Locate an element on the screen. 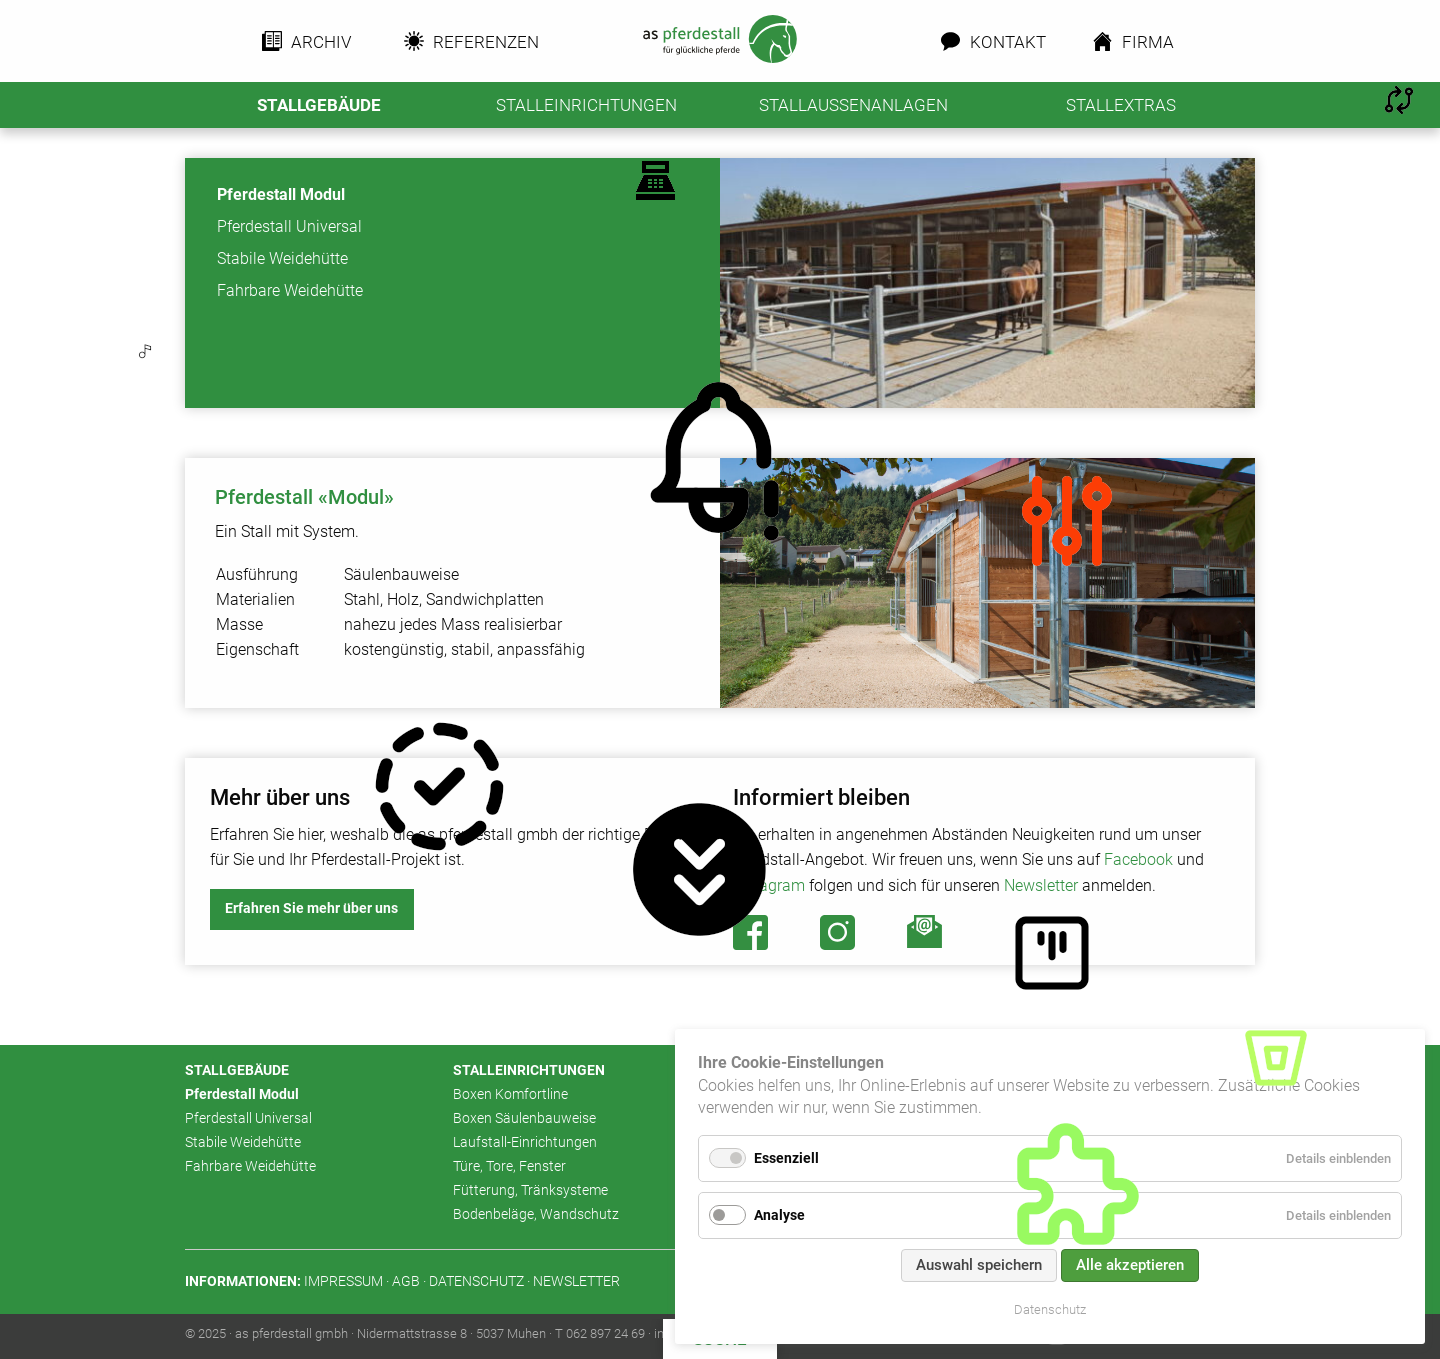 The height and width of the screenshot is (1359, 1440). mark task as complete is located at coordinates (439, 786).